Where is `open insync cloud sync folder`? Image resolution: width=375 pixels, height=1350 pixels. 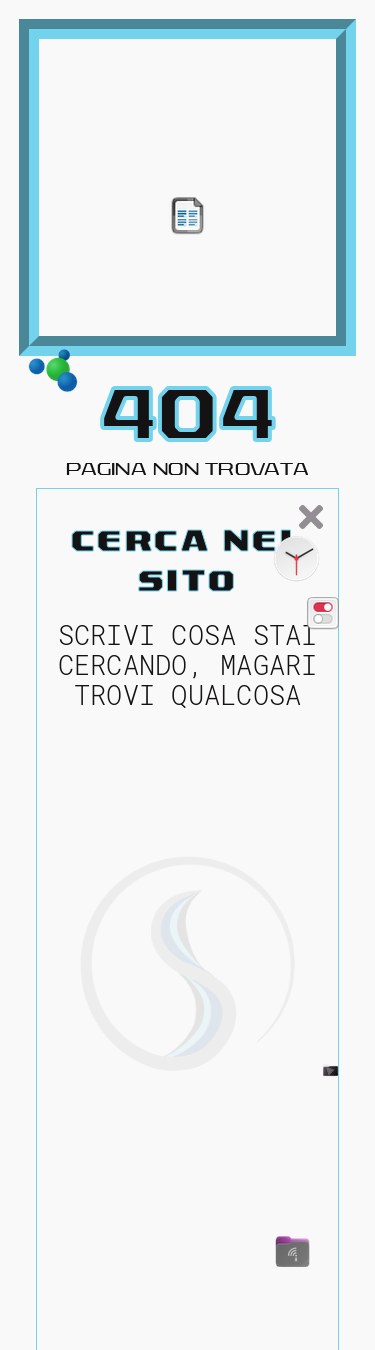 open insync cloud sync folder is located at coordinates (292, 1251).